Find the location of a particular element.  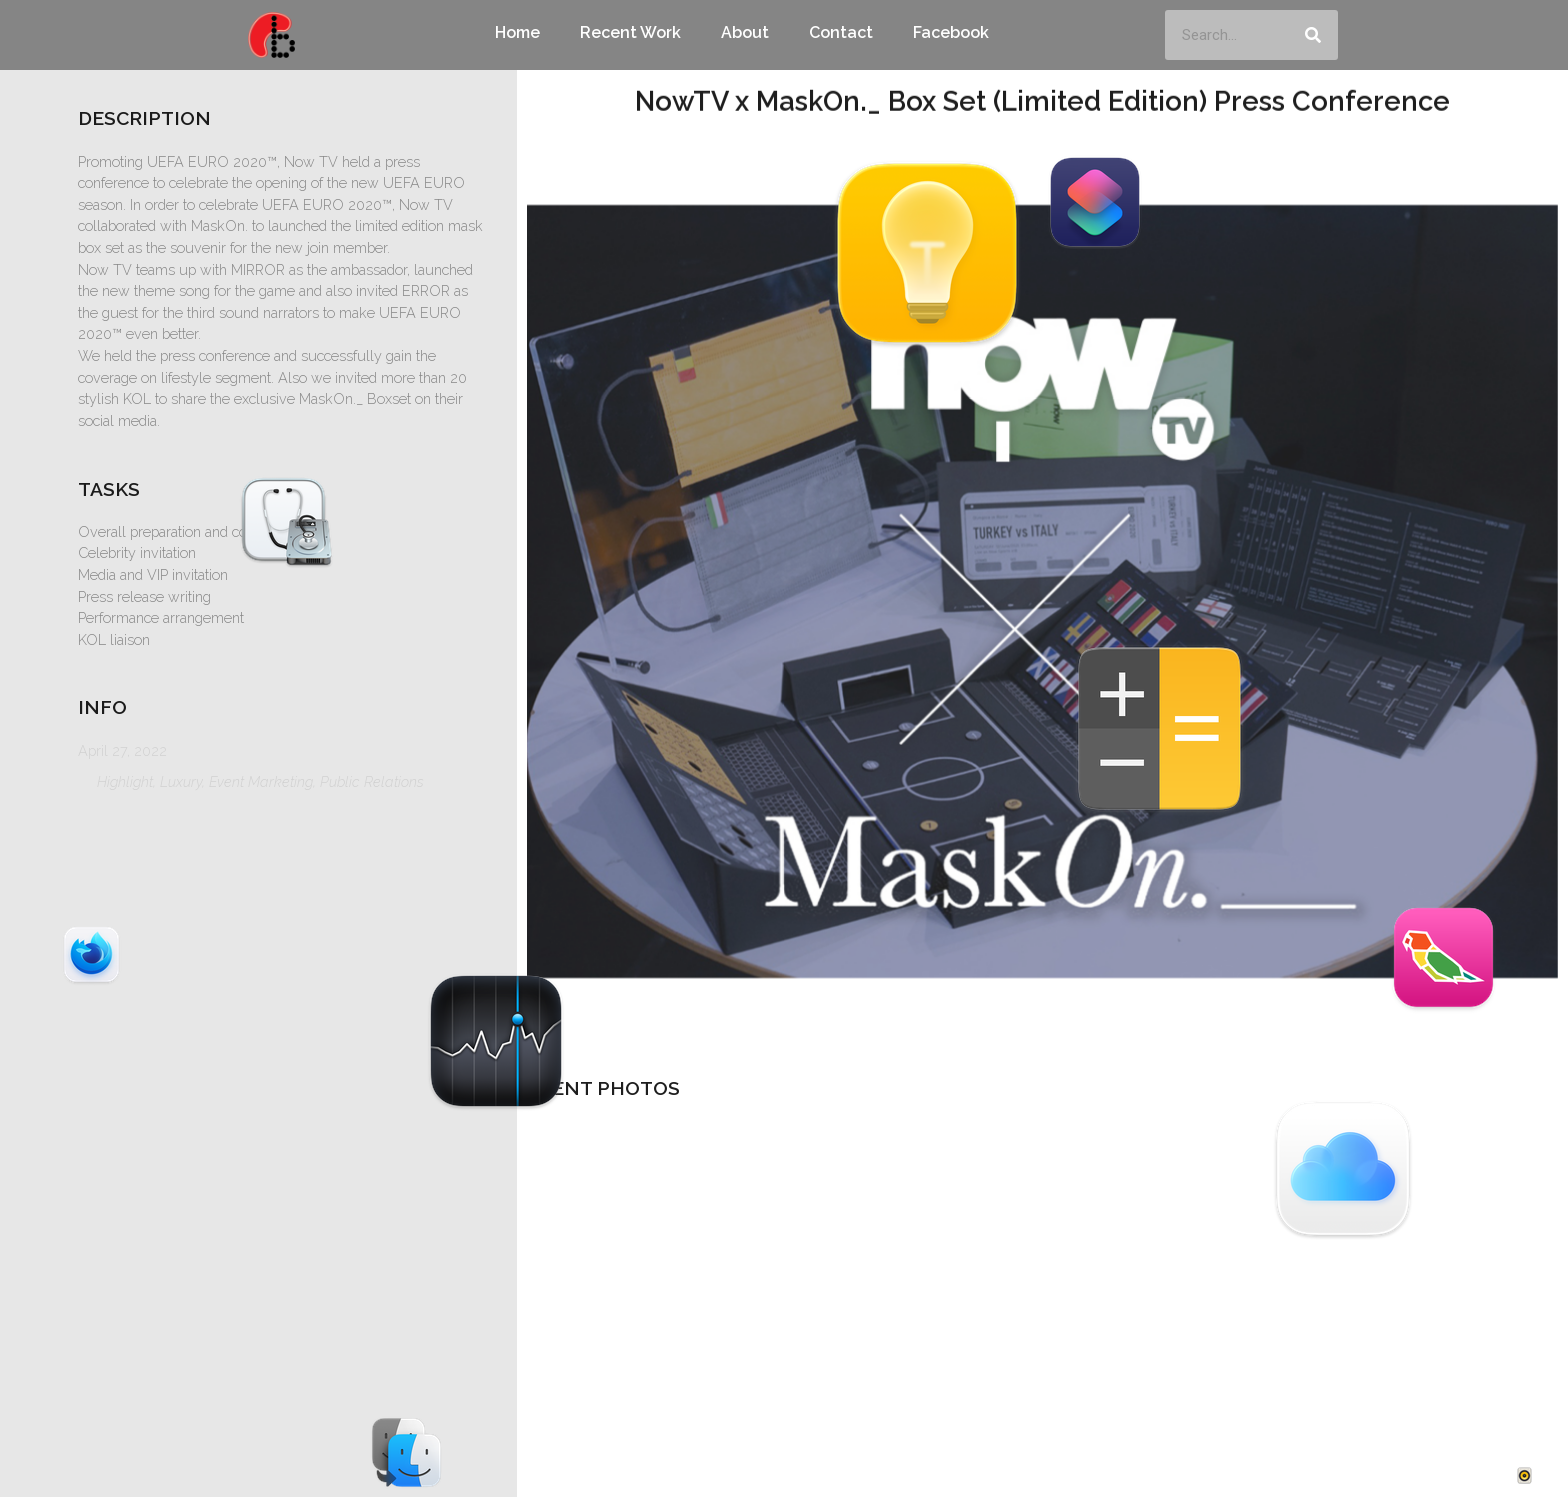

open the Tips app for helpful hints and tutorials is located at coordinates (927, 253).